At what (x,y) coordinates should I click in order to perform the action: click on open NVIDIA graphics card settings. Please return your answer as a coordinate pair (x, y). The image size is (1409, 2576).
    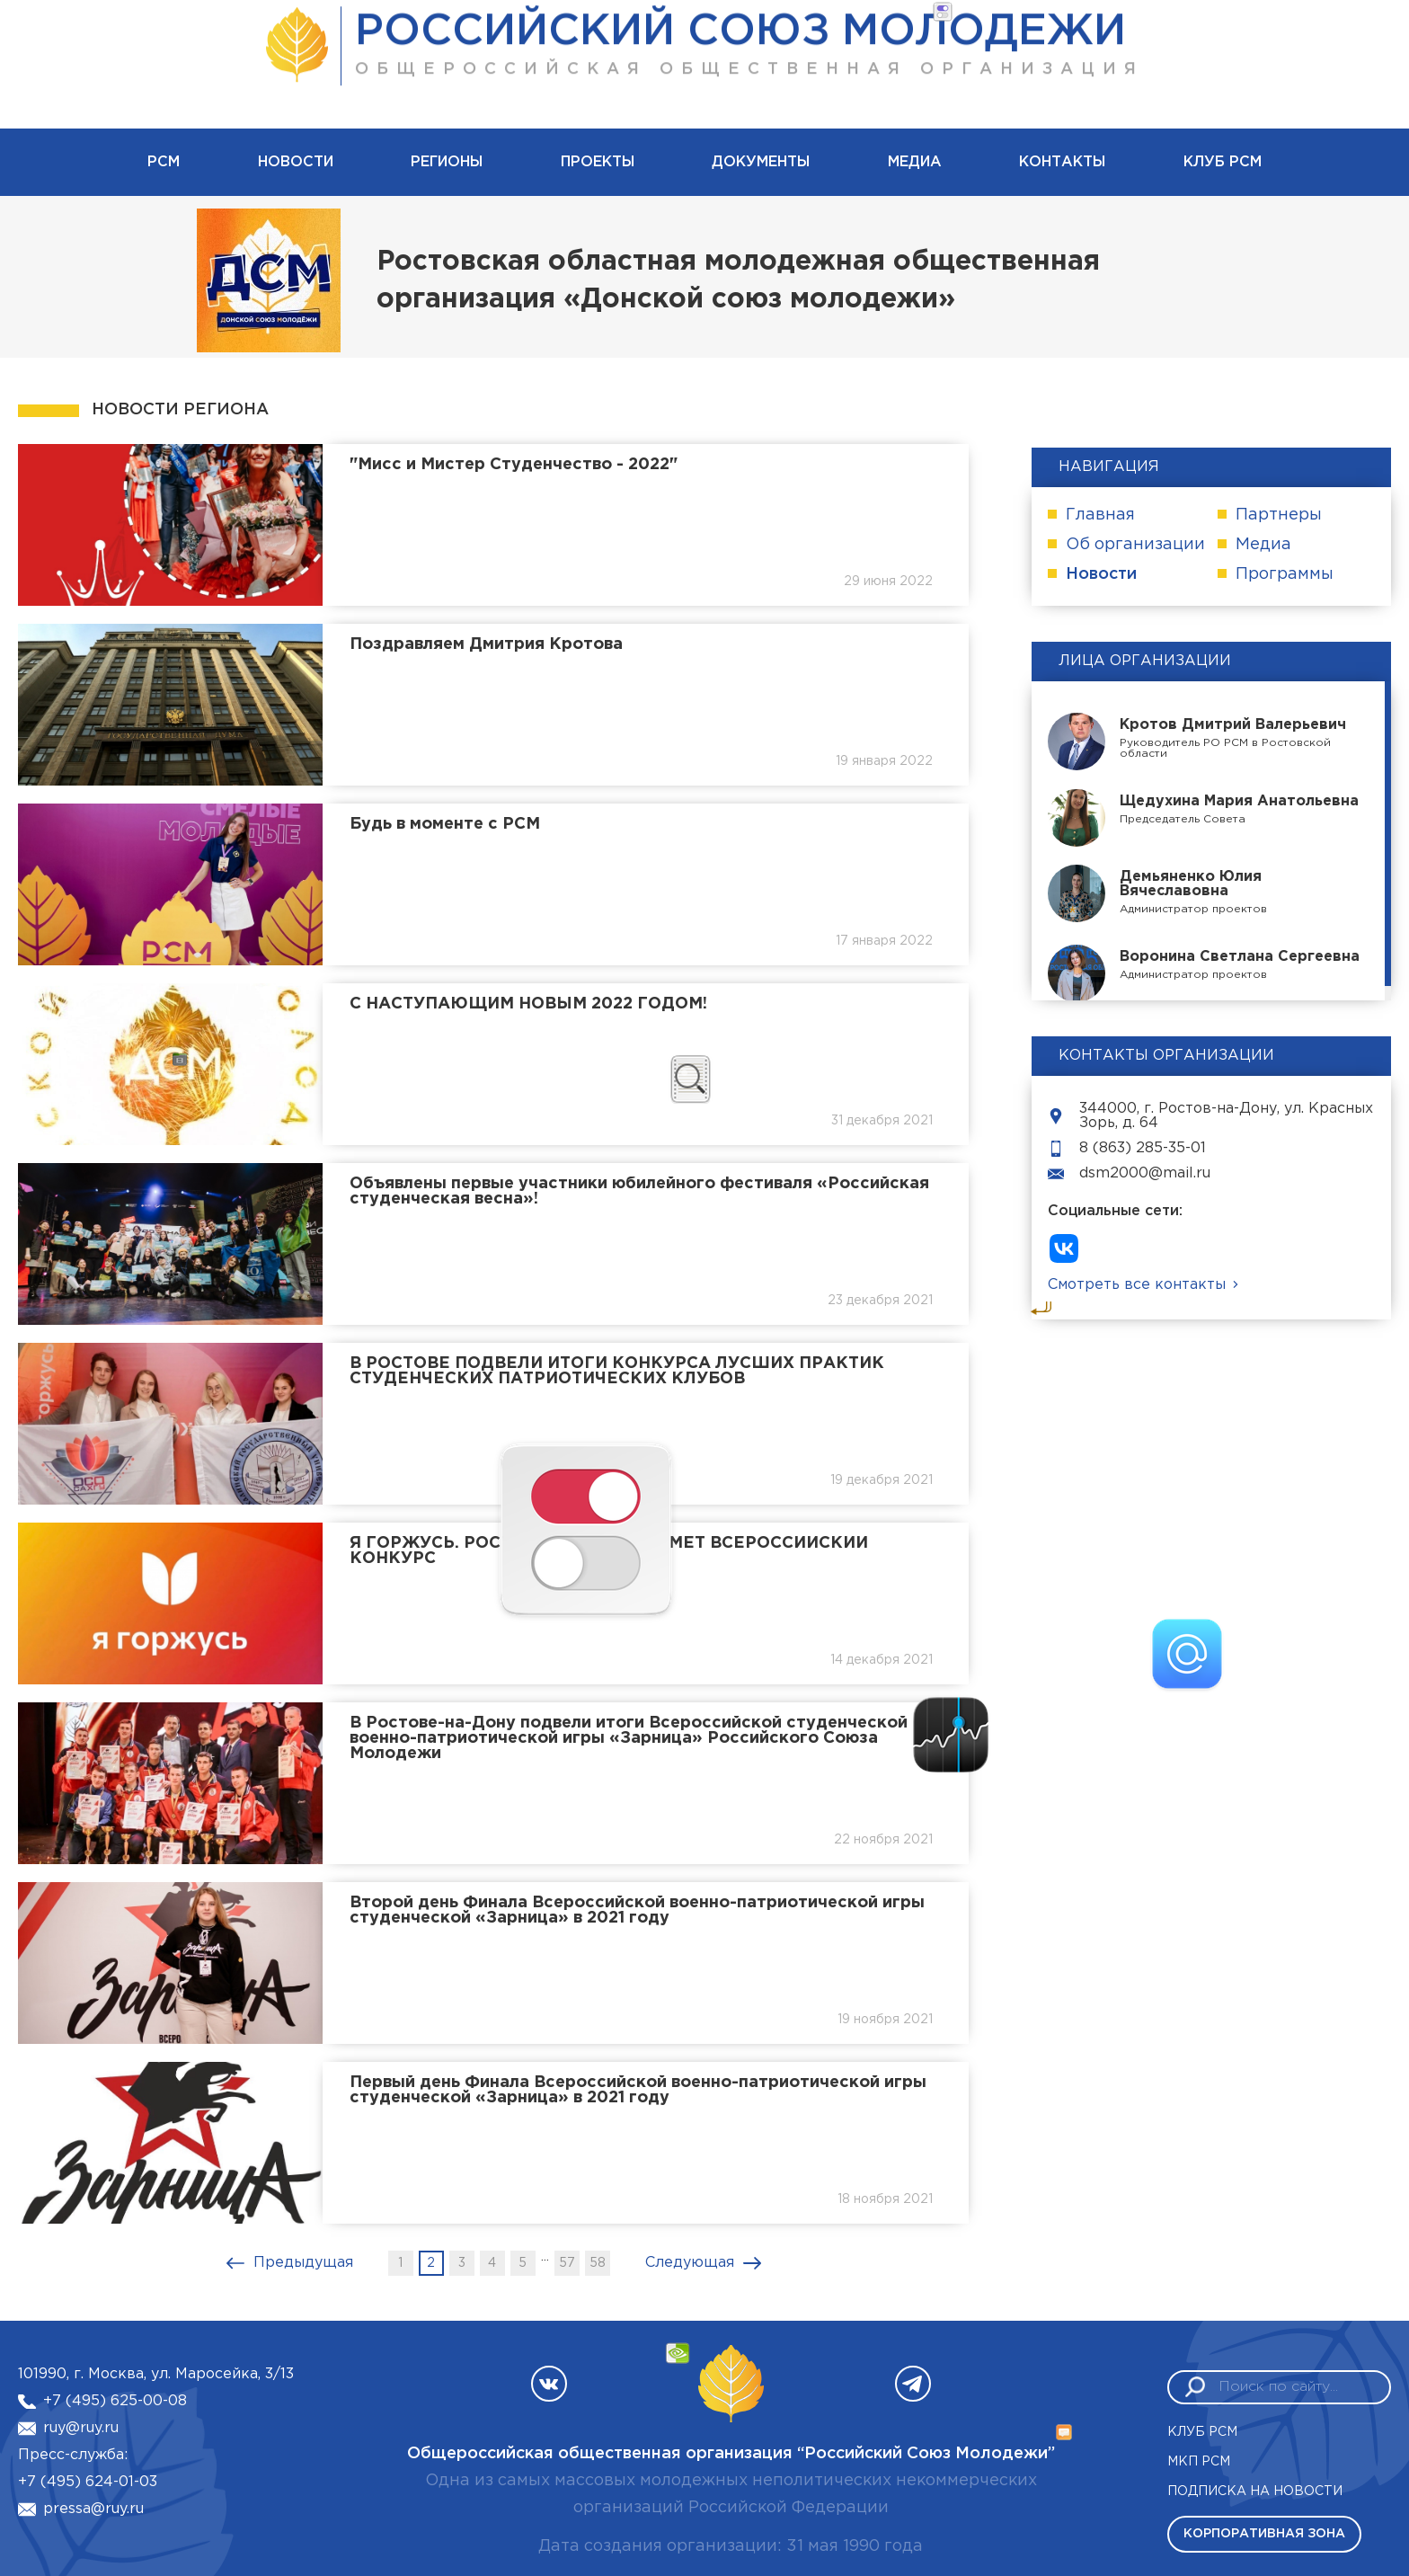
    Looking at the image, I should click on (678, 2353).